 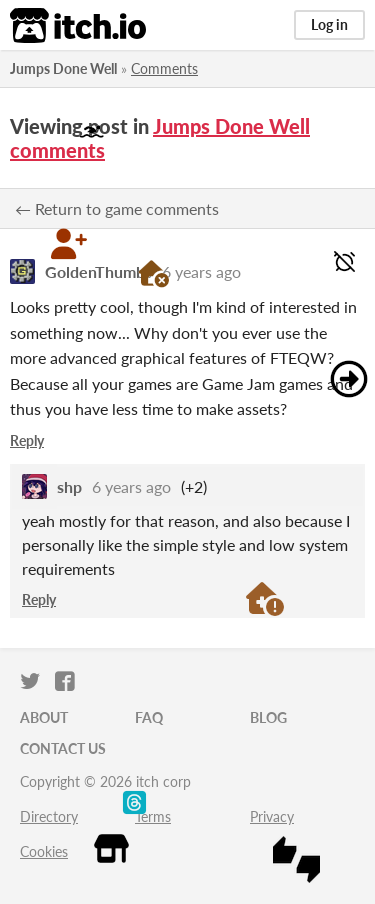 What do you see at coordinates (153, 273) in the screenshot?
I see `remove a saved home address` at bounding box center [153, 273].